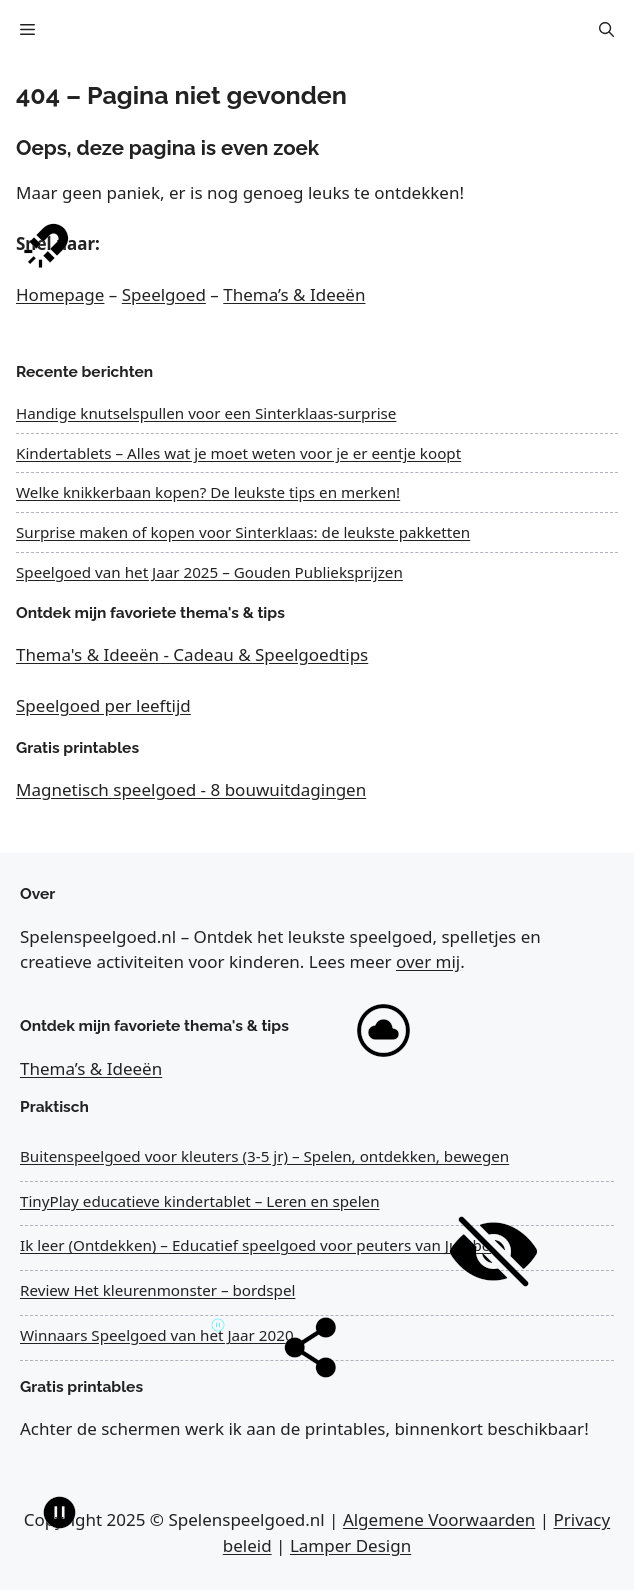  Describe the element at coordinates (59, 1512) in the screenshot. I see `pause media playback` at that location.